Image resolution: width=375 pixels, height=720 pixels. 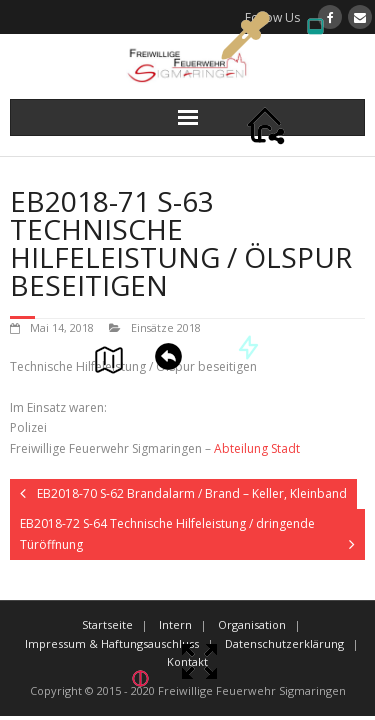 I want to click on toggle between light and dark mode, so click(x=140, y=678).